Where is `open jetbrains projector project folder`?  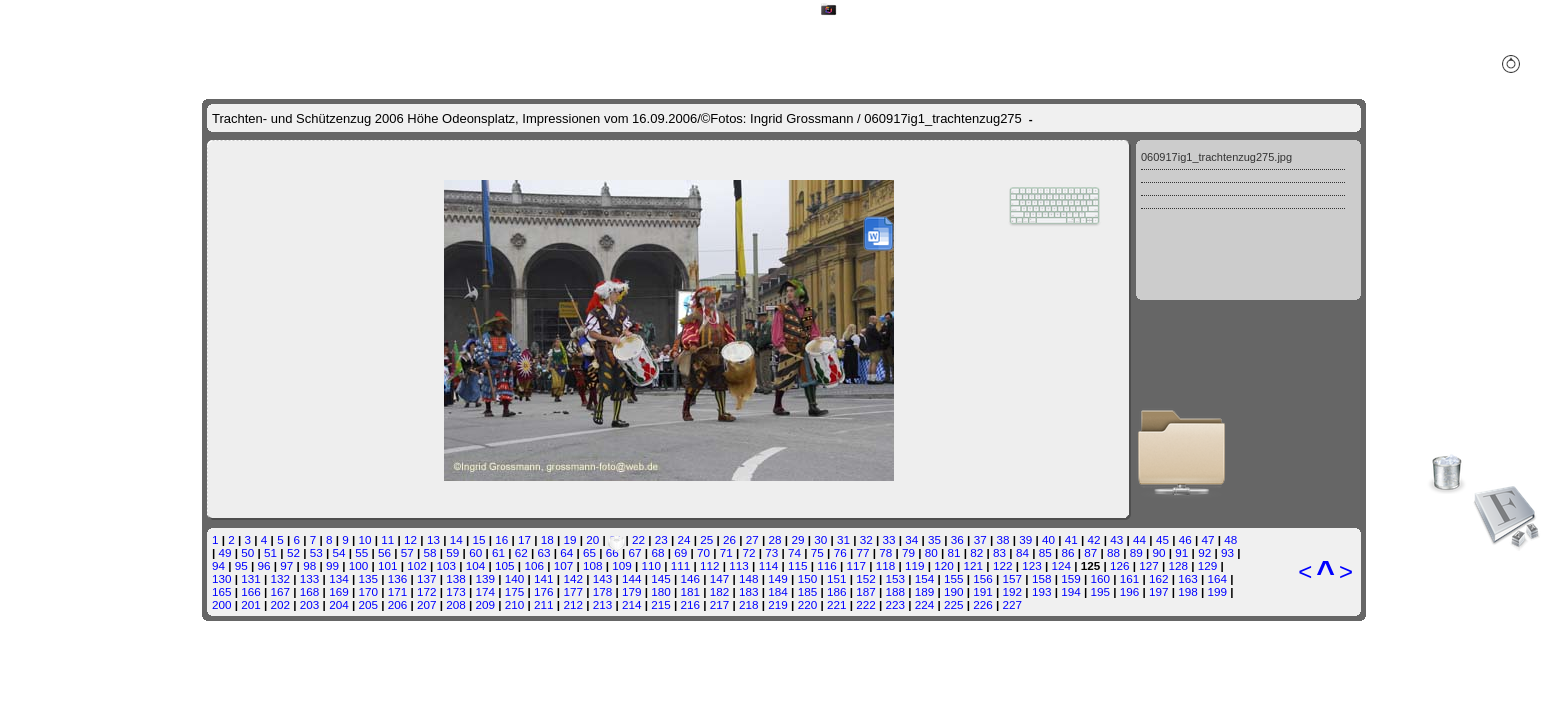 open jetbrains projector project folder is located at coordinates (828, 9).